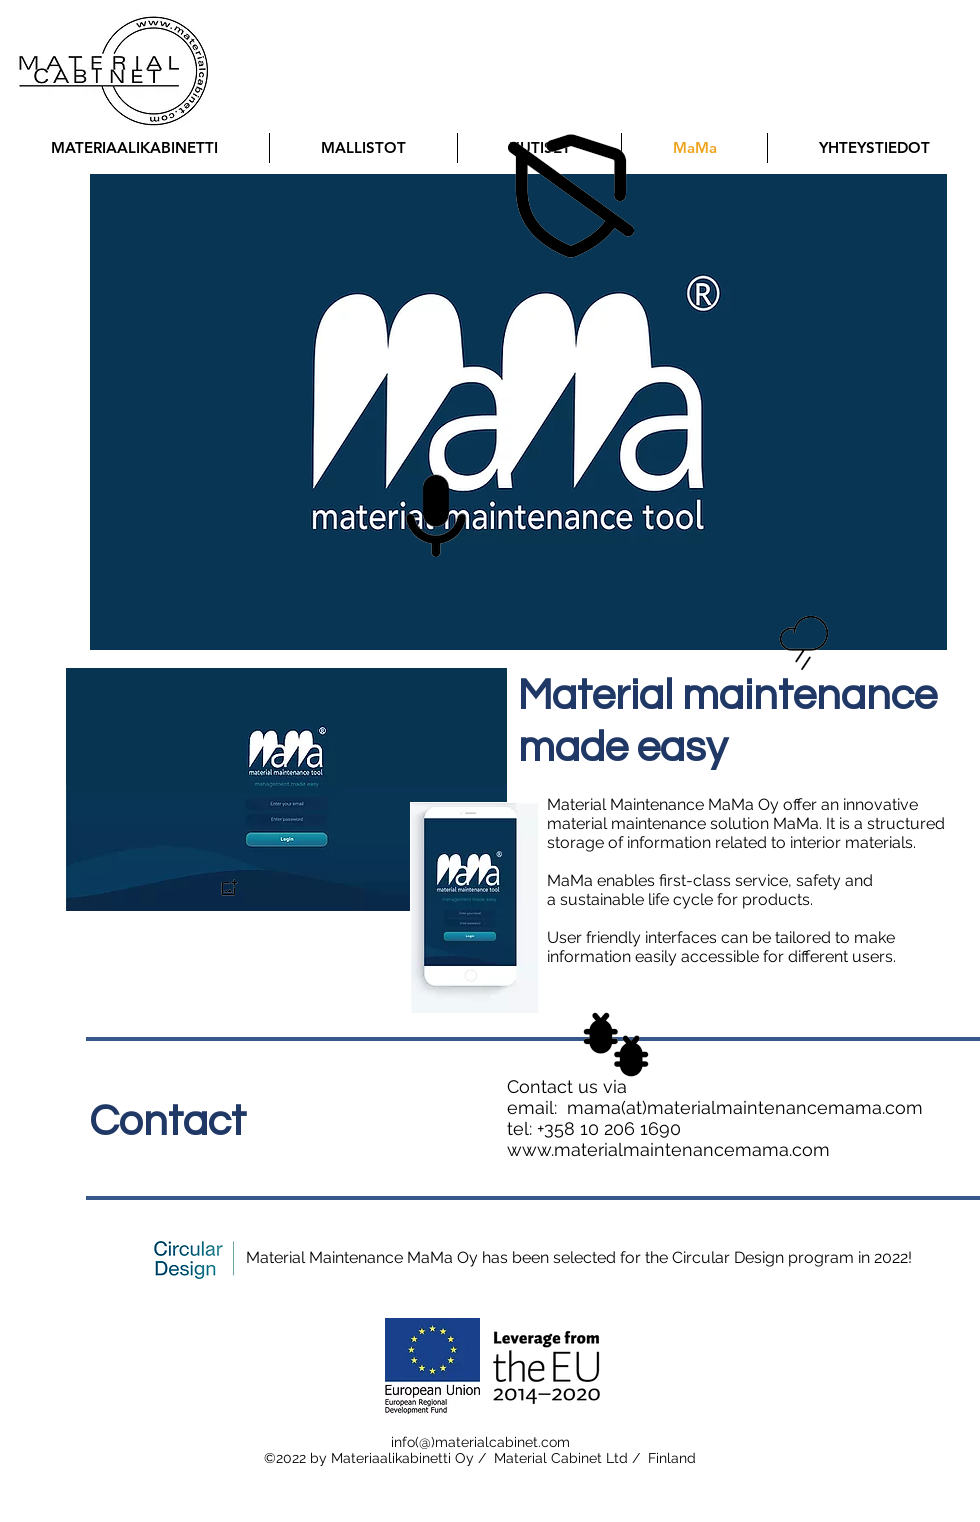  Describe the element at coordinates (571, 197) in the screenshot. I see `security or protection is disabled` at that location.